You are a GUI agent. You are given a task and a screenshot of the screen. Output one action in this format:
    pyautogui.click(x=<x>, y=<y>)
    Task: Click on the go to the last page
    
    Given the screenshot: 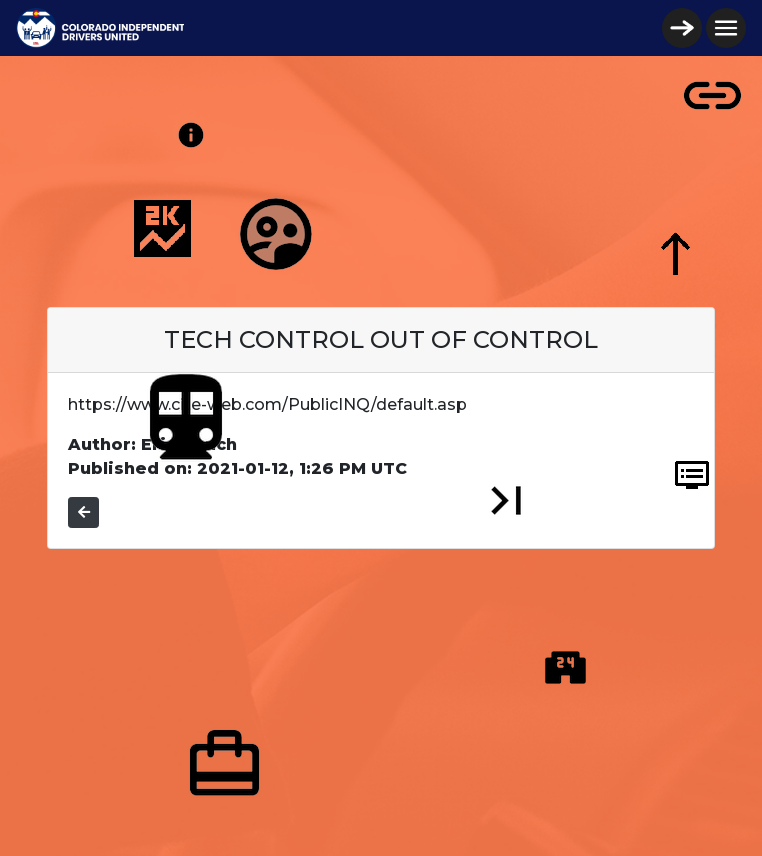 What is the action you would take?
    pyautogui.click(x=506, y=500)
    